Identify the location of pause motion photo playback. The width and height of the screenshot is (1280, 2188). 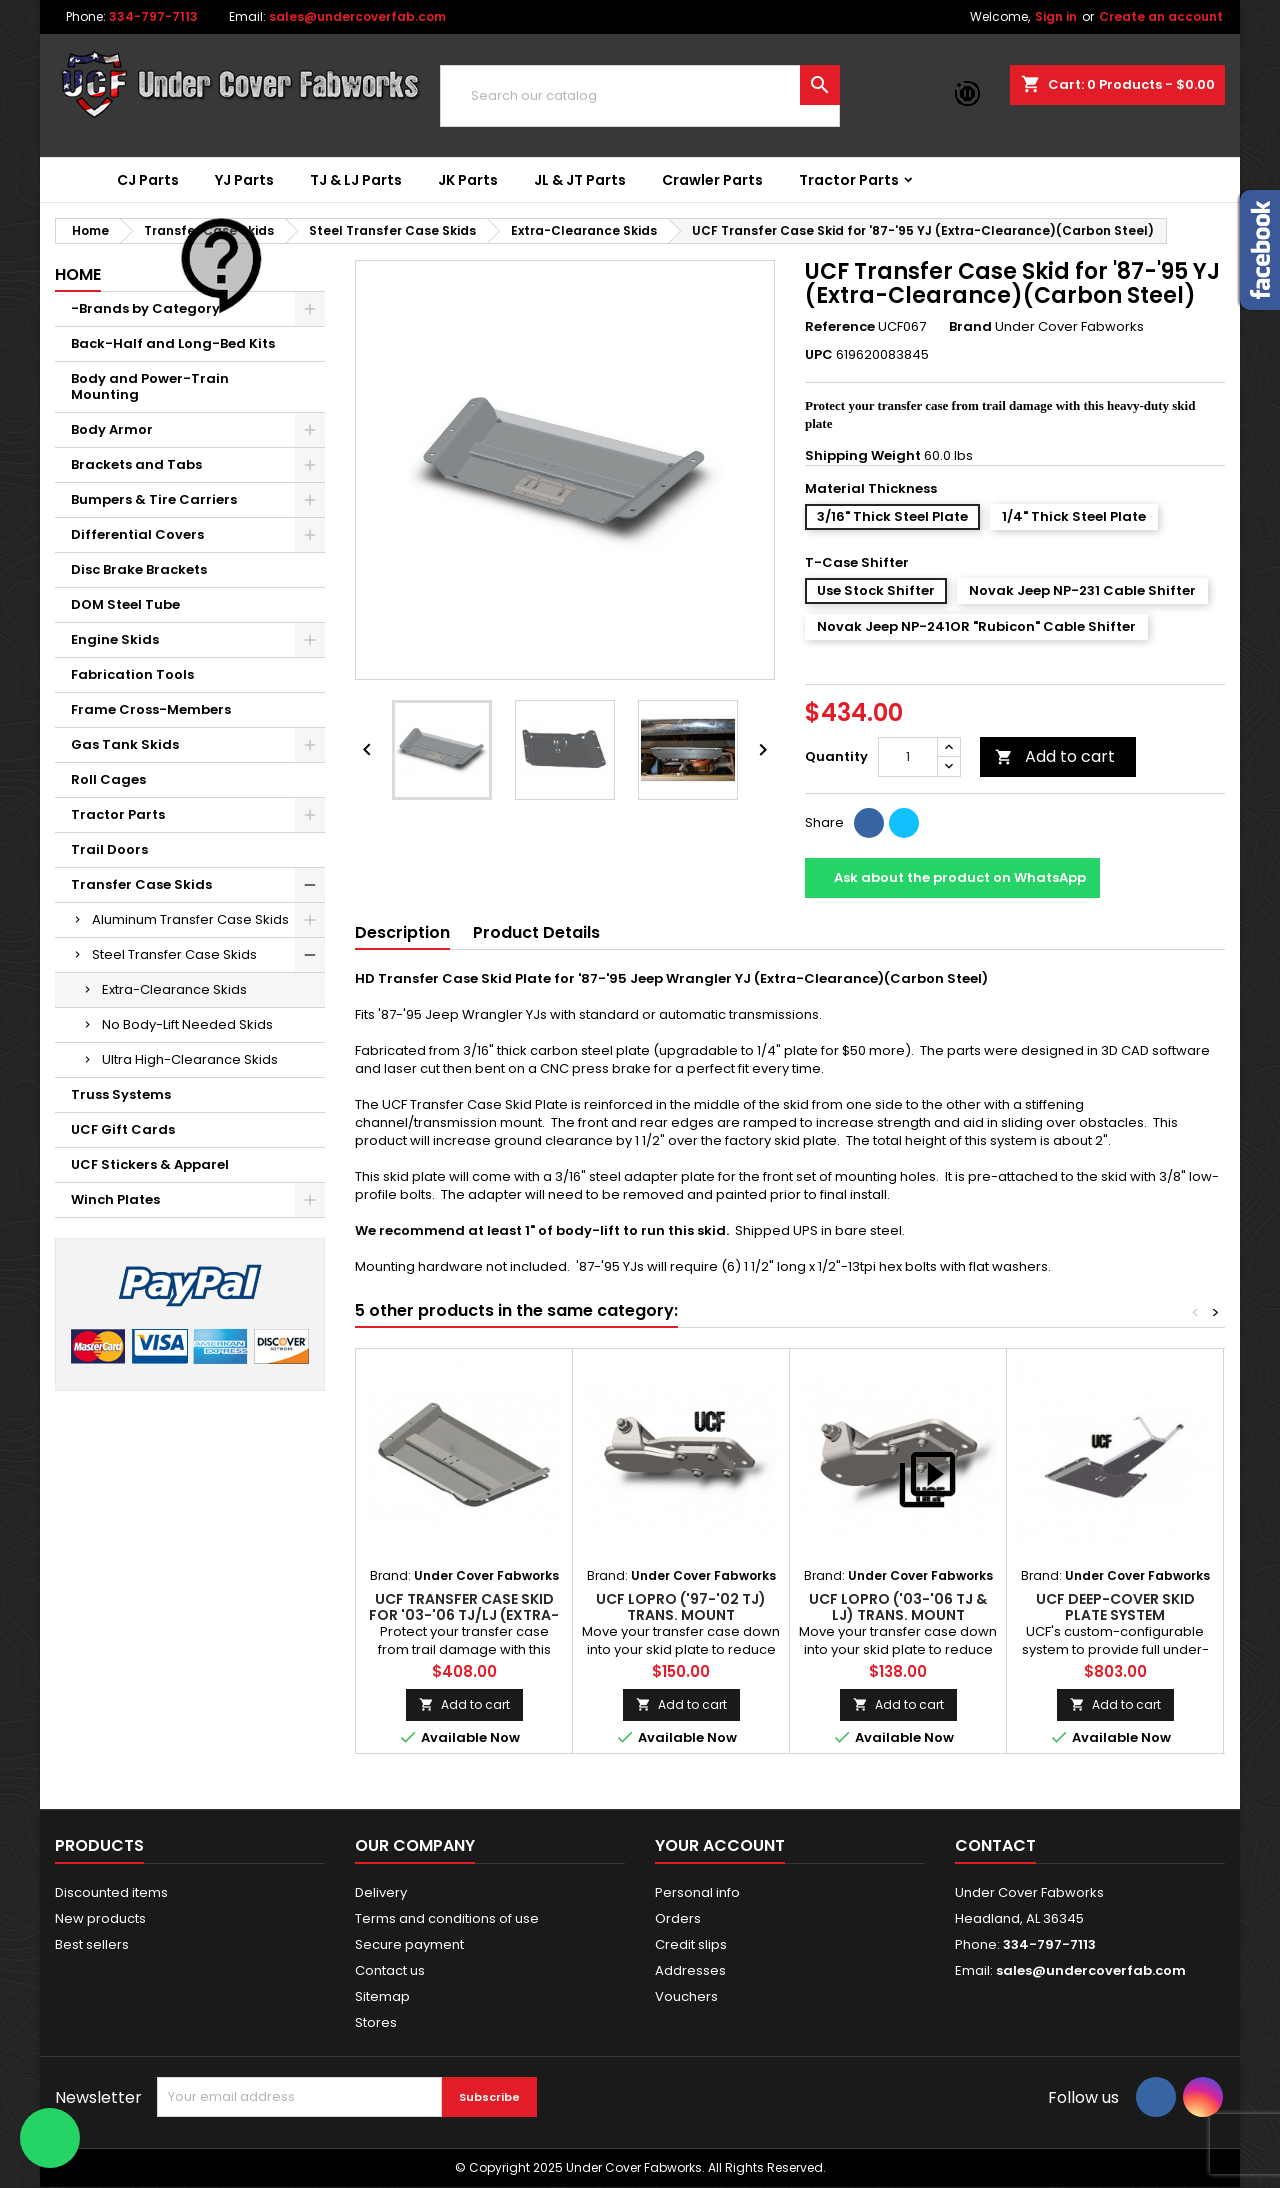
(967, 93).